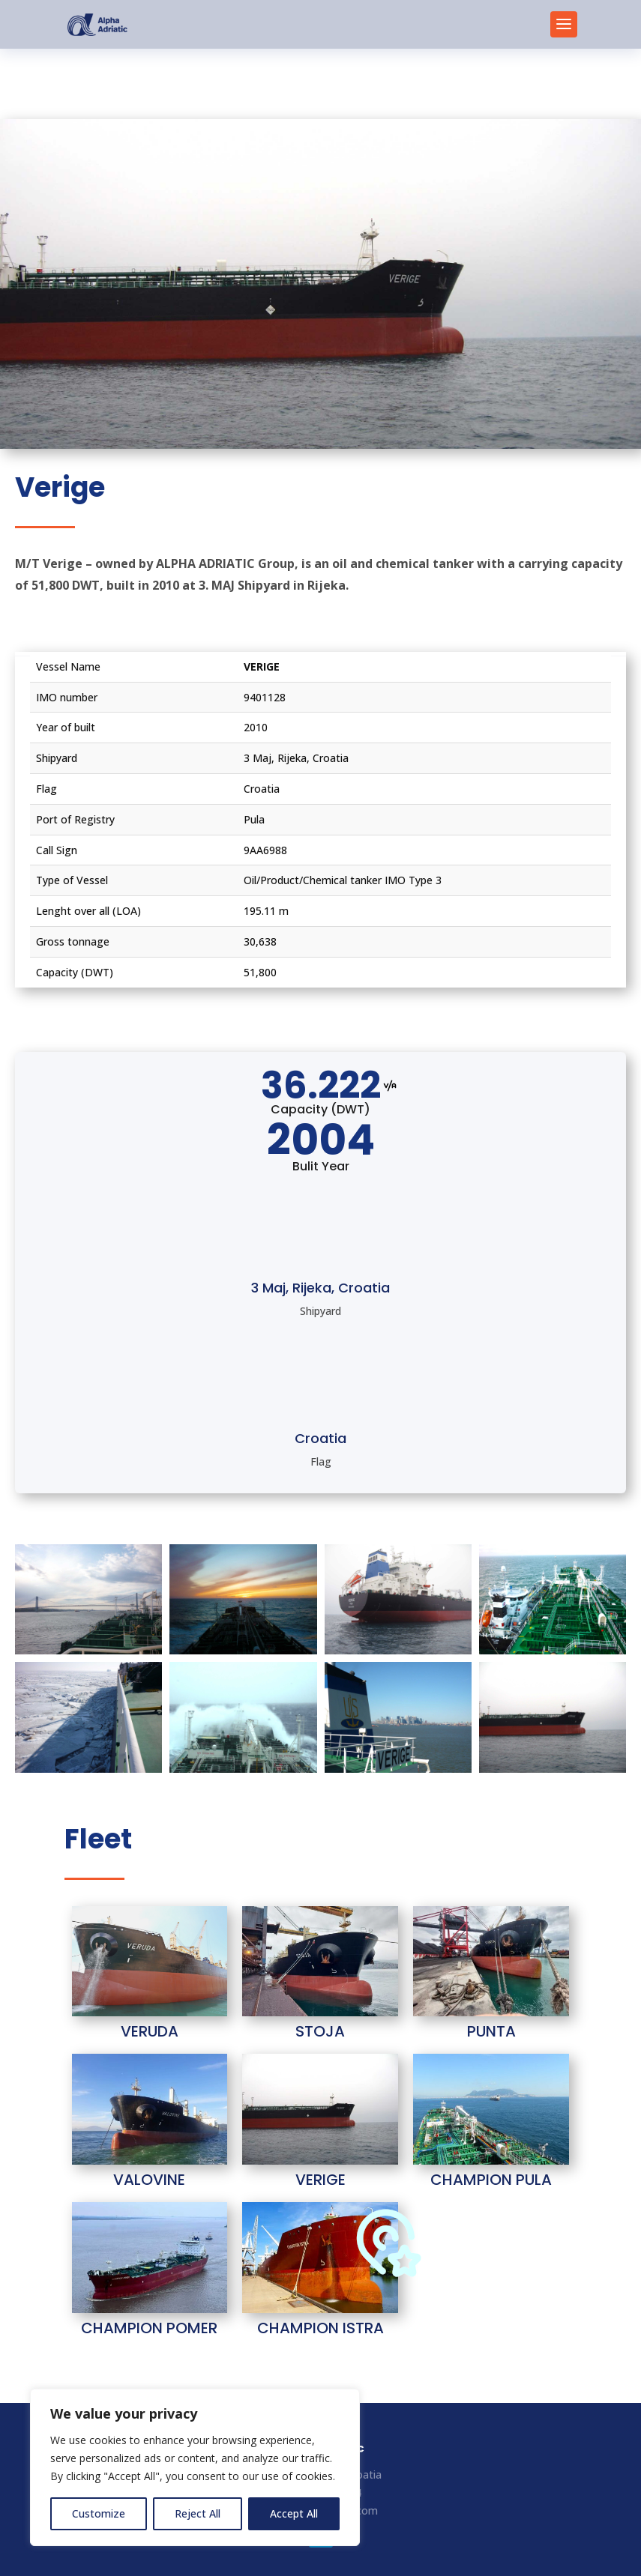 The width and height of the screenshot is (641, 2576). Describe the element at coordinates (390, 1086) in the screenshot. I see `adjust letter spacing in text` at that location.